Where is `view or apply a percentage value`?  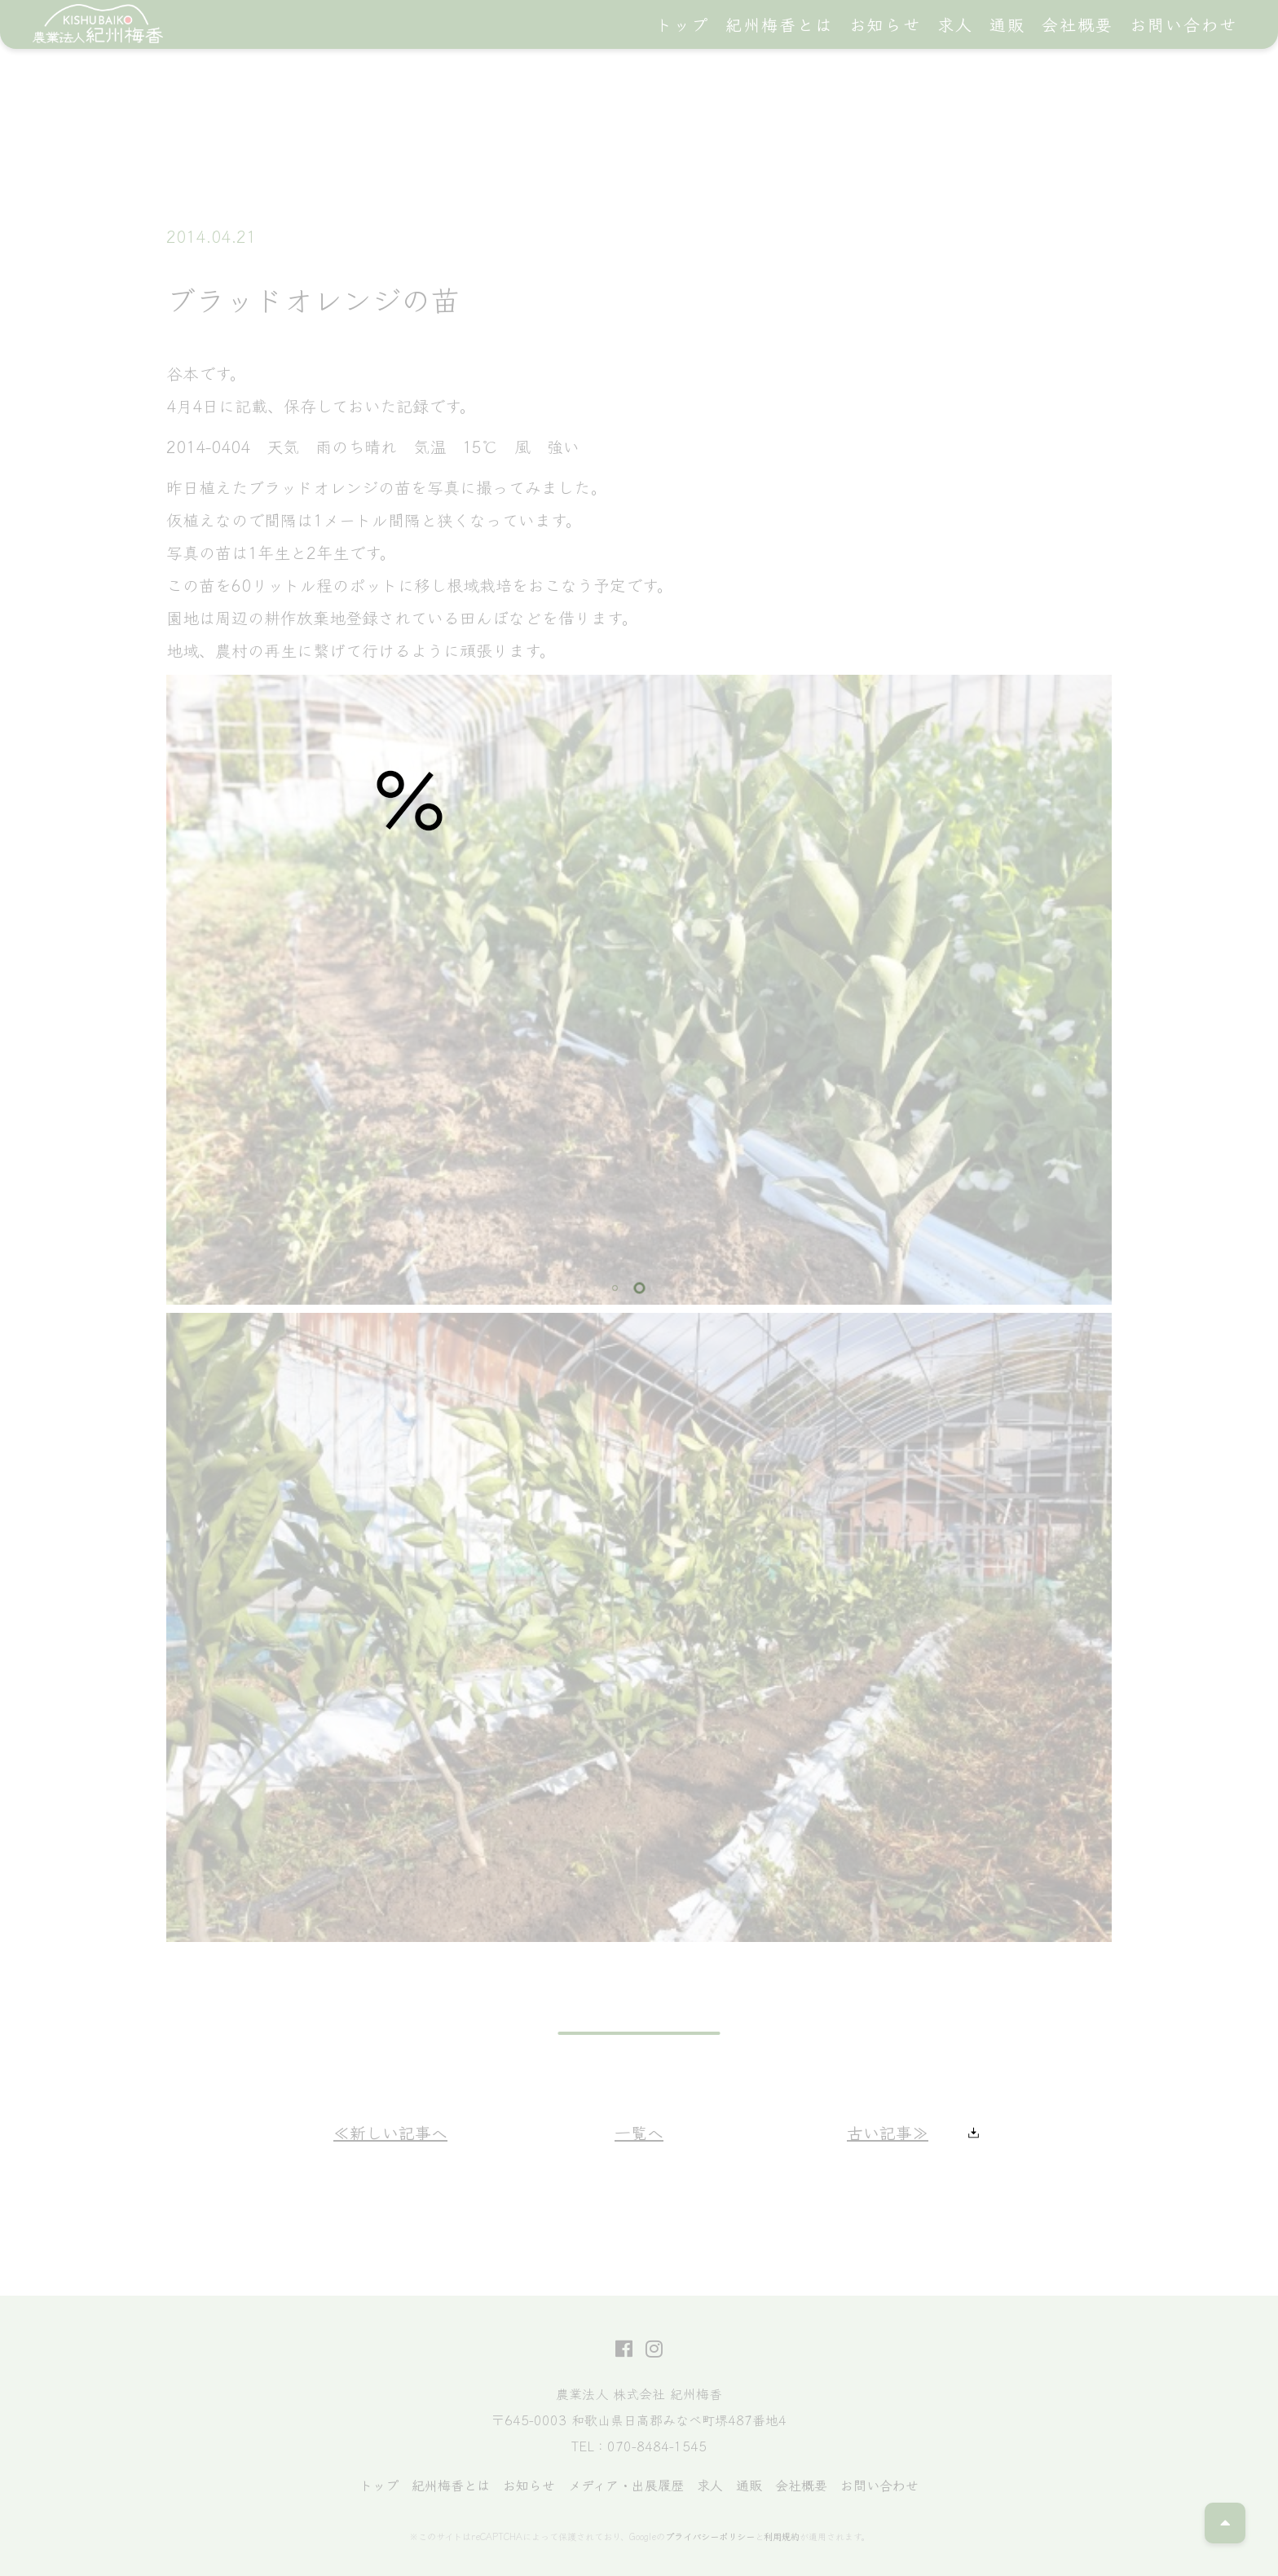 view or apply a percentage value is located at coordinates (409, 800).